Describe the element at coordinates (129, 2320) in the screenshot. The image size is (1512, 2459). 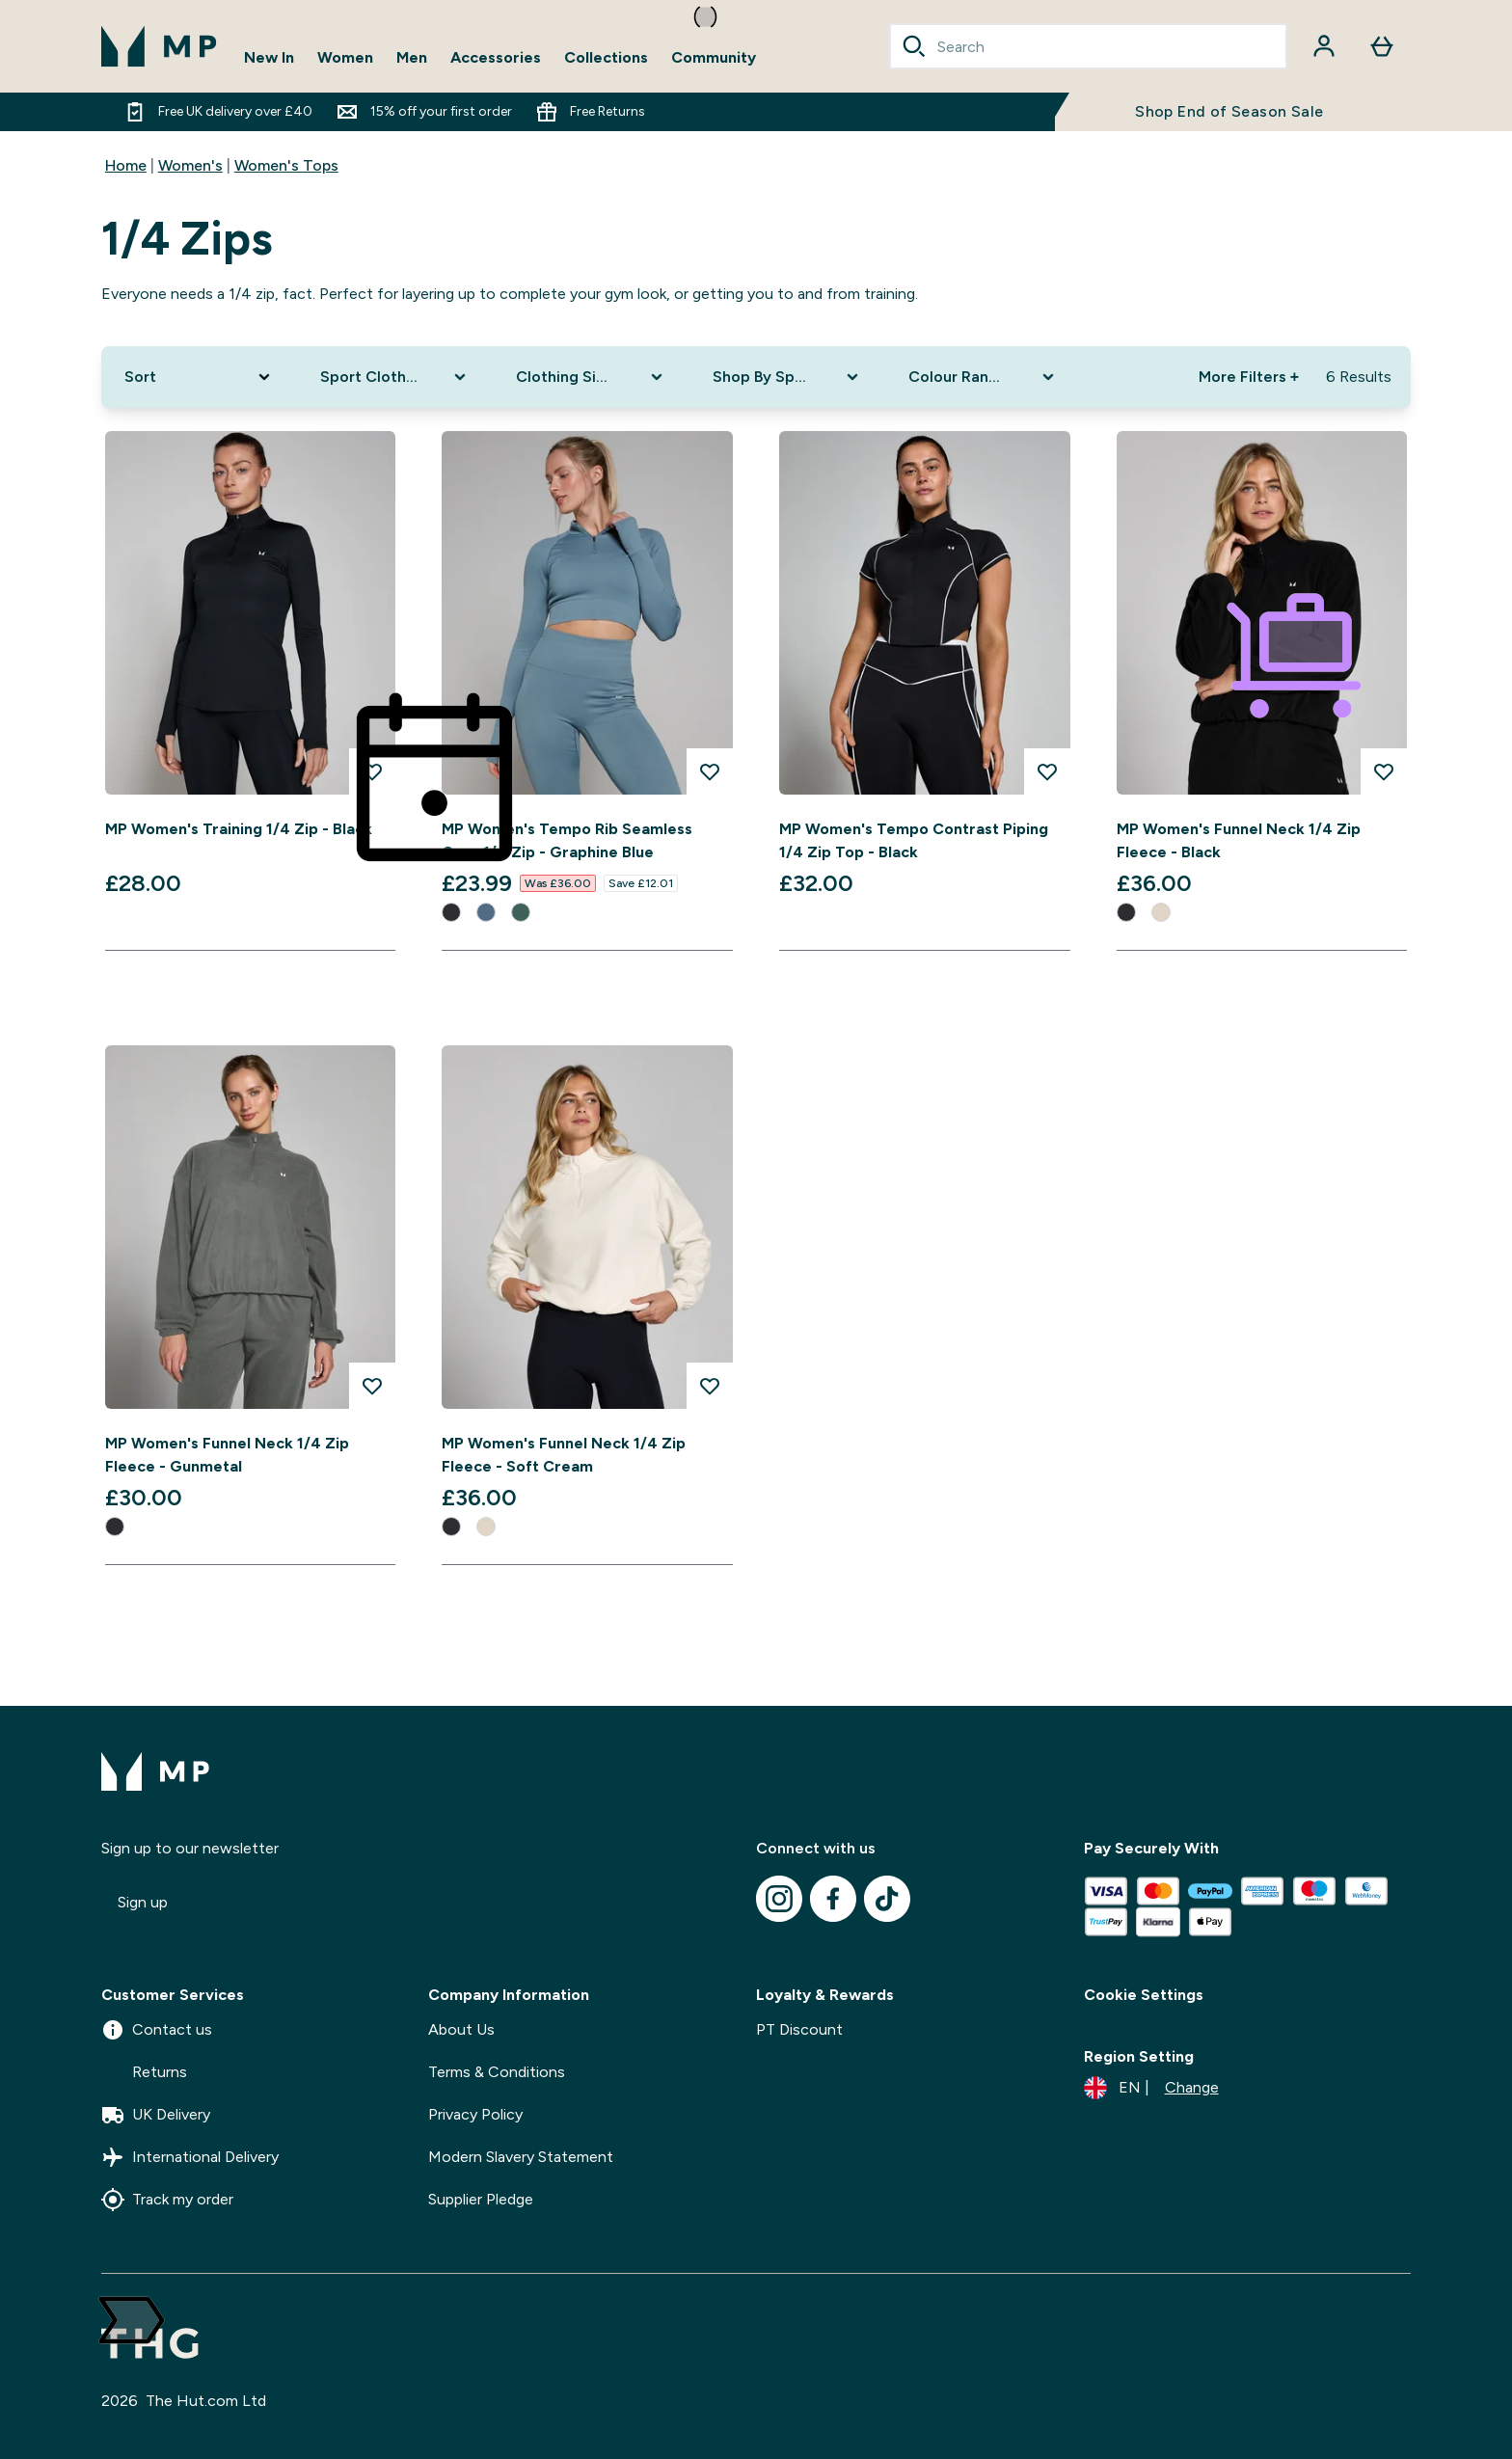
I see `apply a label or tag to an item` at that location.